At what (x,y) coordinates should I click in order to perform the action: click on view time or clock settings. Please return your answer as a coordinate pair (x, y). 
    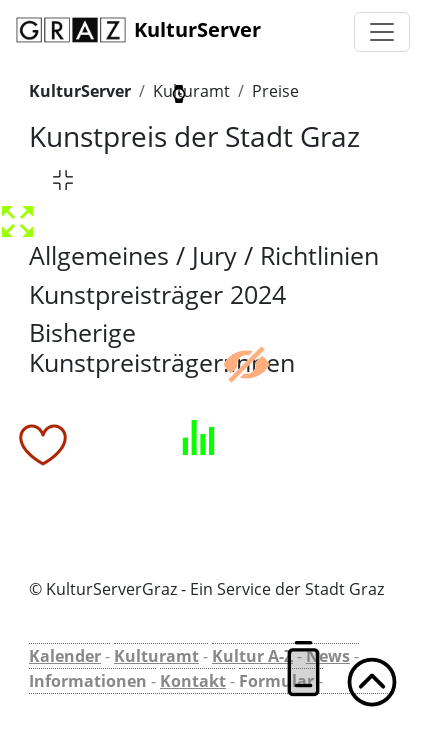
    Looking at the image, I should click on (179, 94).